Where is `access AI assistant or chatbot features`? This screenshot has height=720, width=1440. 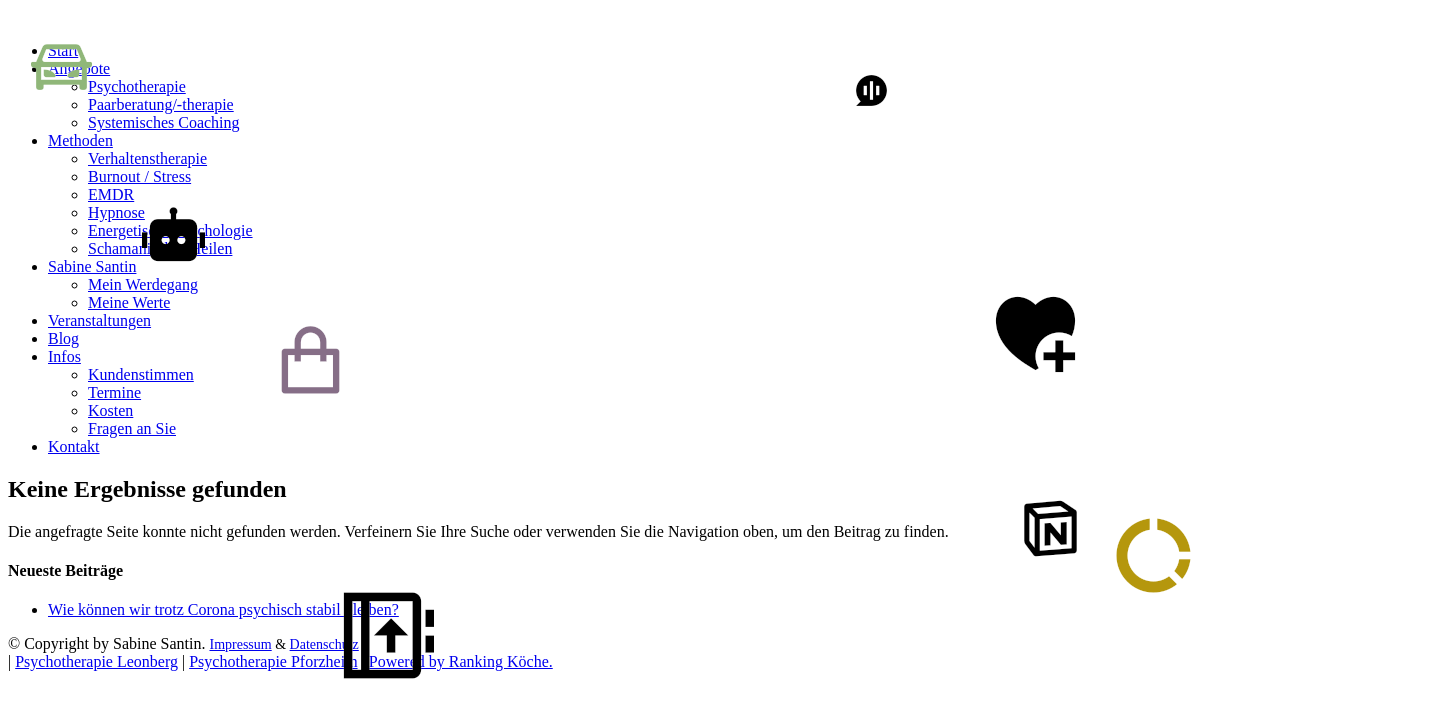 access AI assistant or chatbot features is located at coordinates (173, 237).